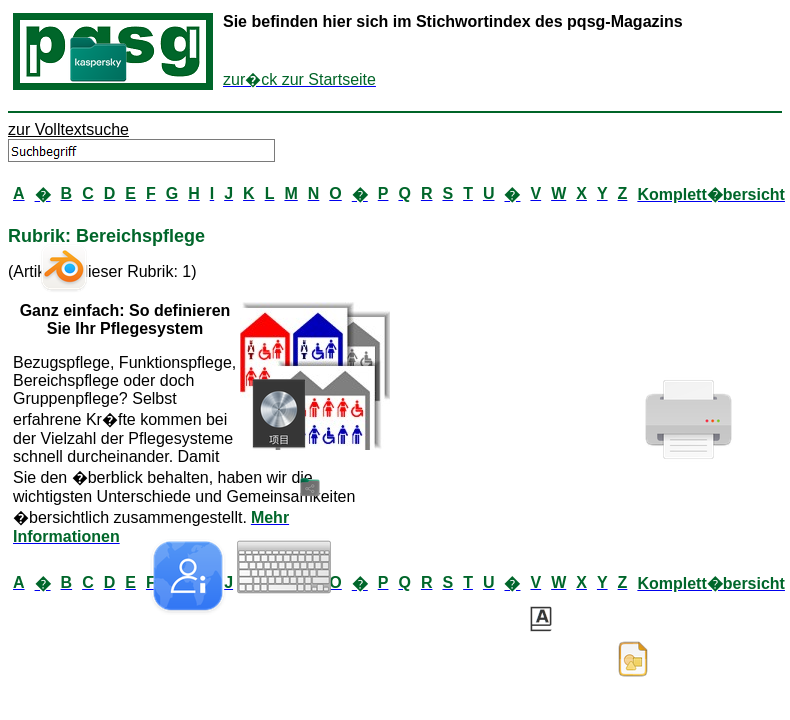 Image resolution: width=790 pixels, height=720 pixels. I want to click on open your public shared folder, so click(310, 487).